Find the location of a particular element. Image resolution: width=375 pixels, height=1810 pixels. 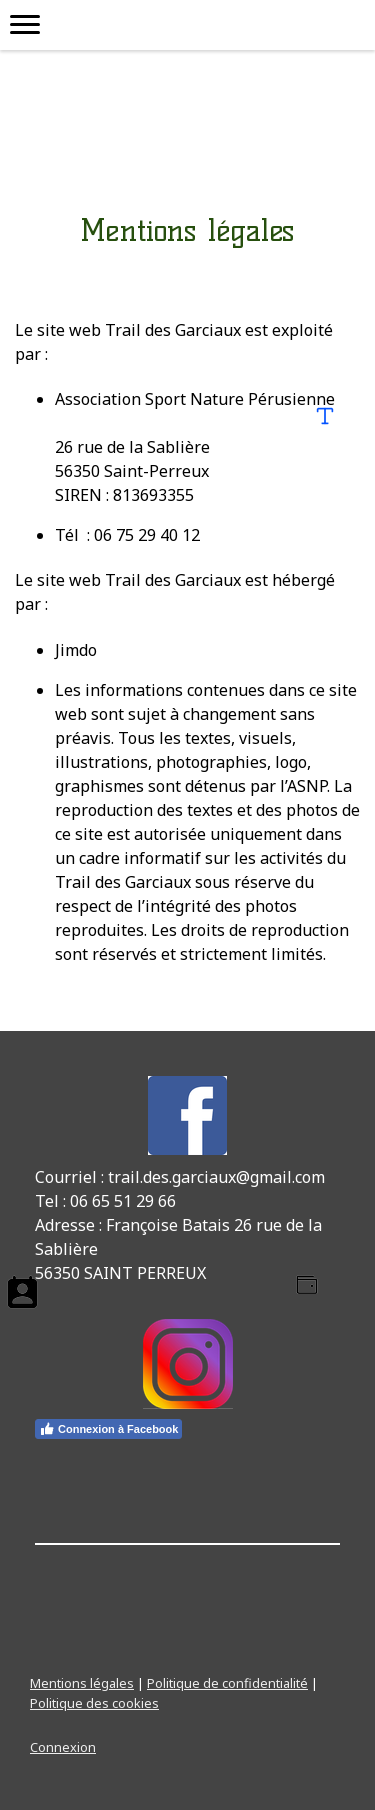

access text formatting options is located at coordinates (325, 416).